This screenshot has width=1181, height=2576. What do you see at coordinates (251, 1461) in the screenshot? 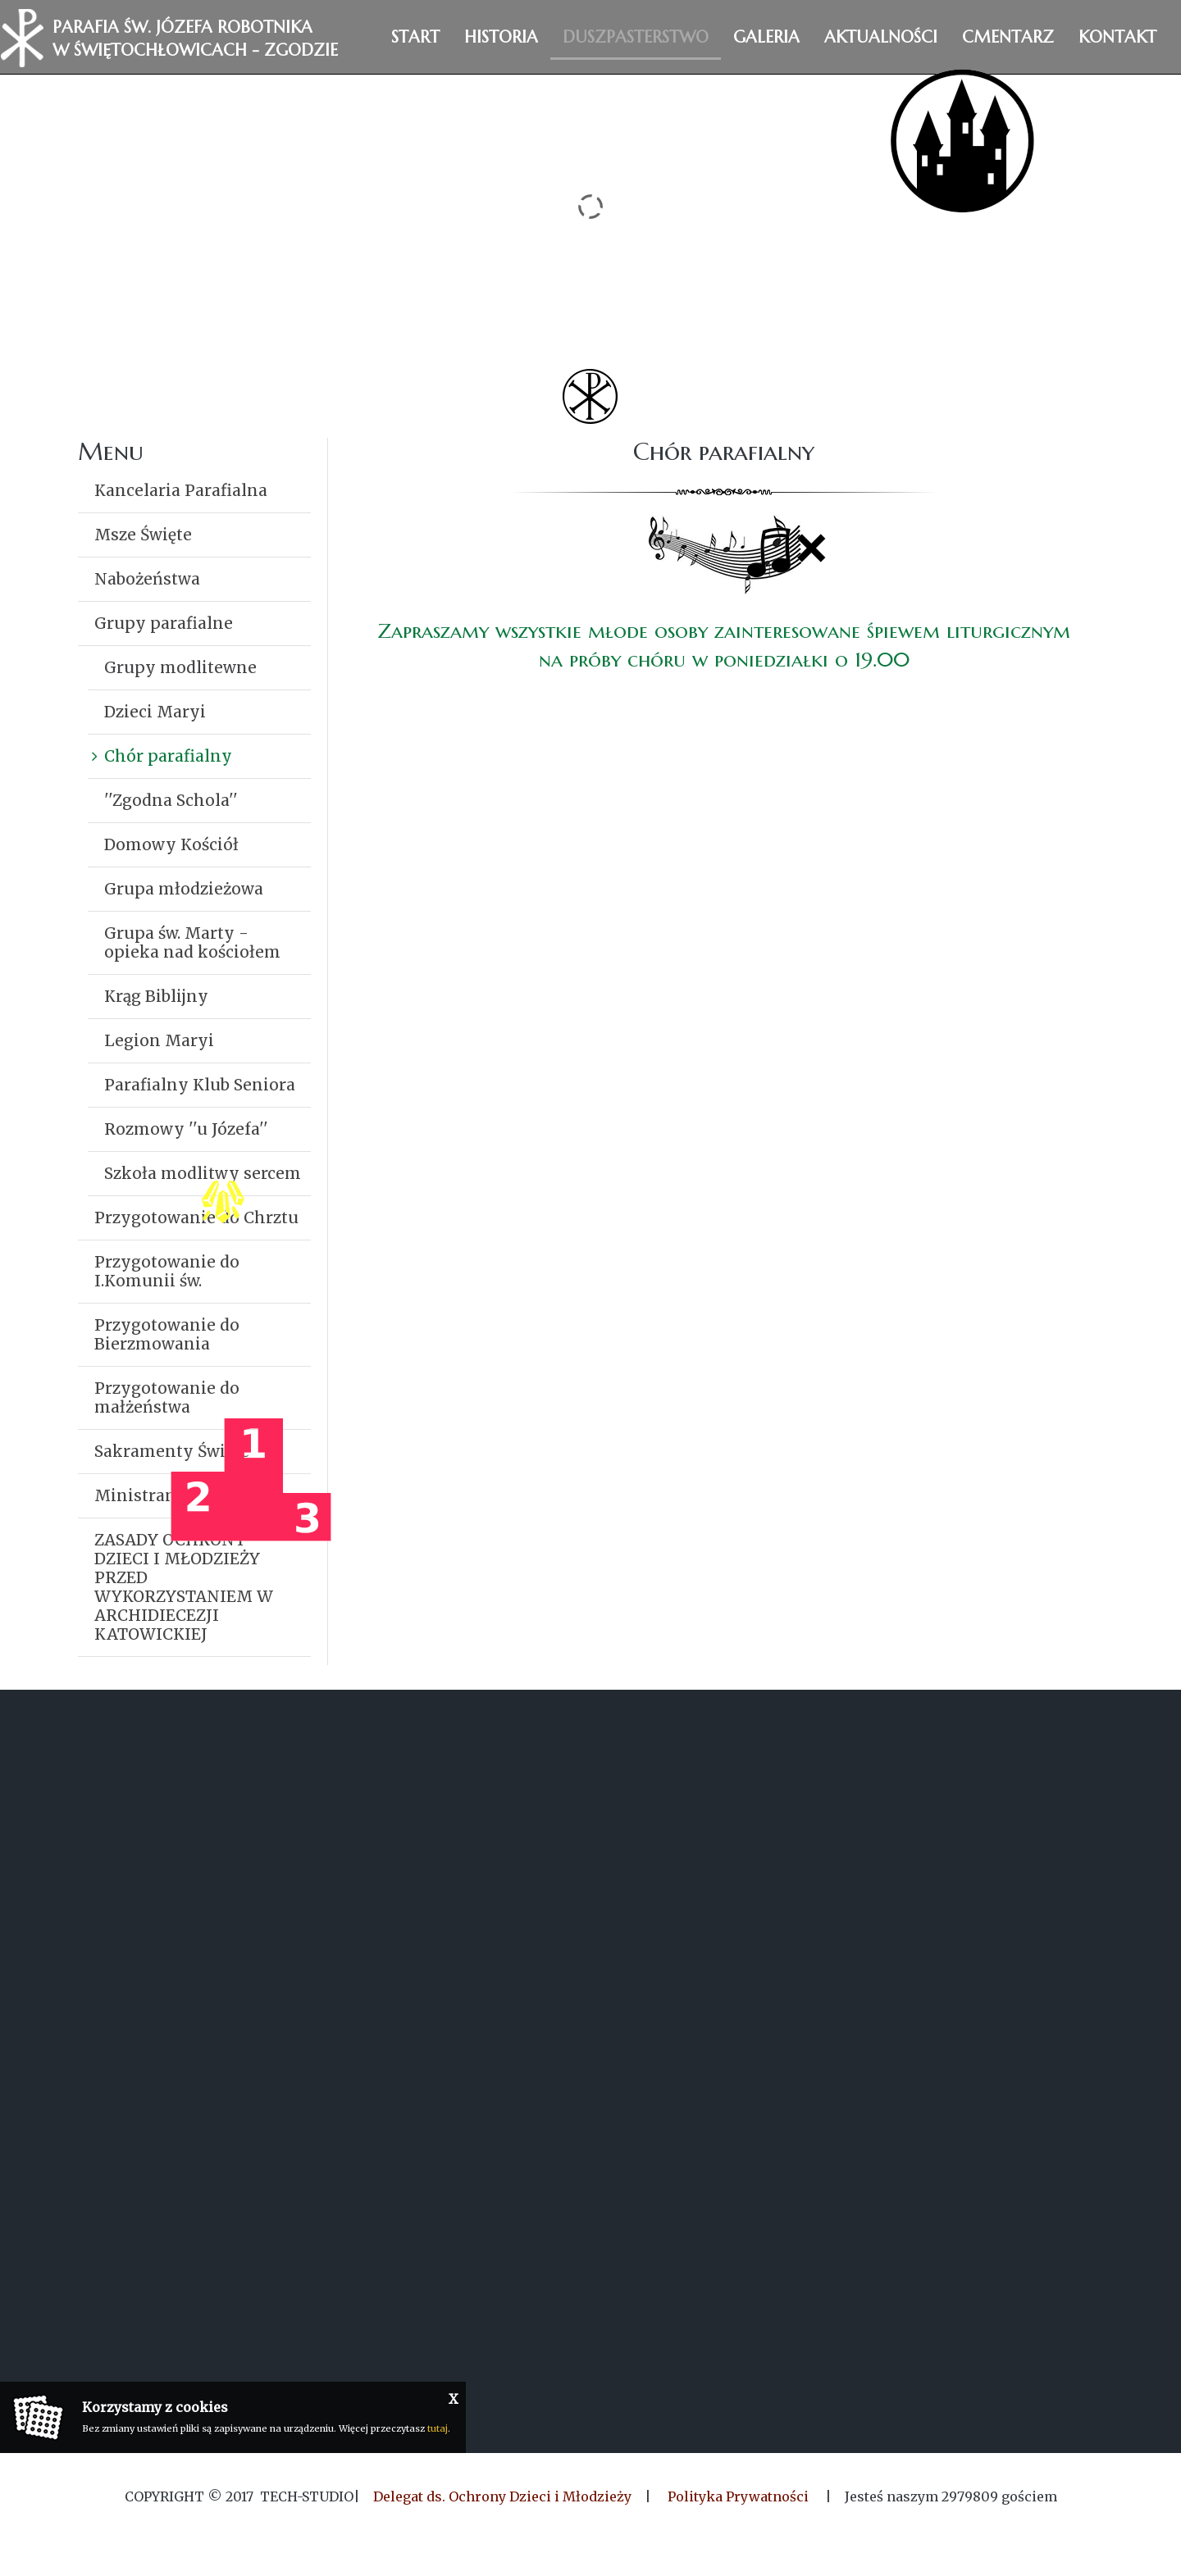
I see `view leaderboard rankings` at bounding box center [251, 1461].